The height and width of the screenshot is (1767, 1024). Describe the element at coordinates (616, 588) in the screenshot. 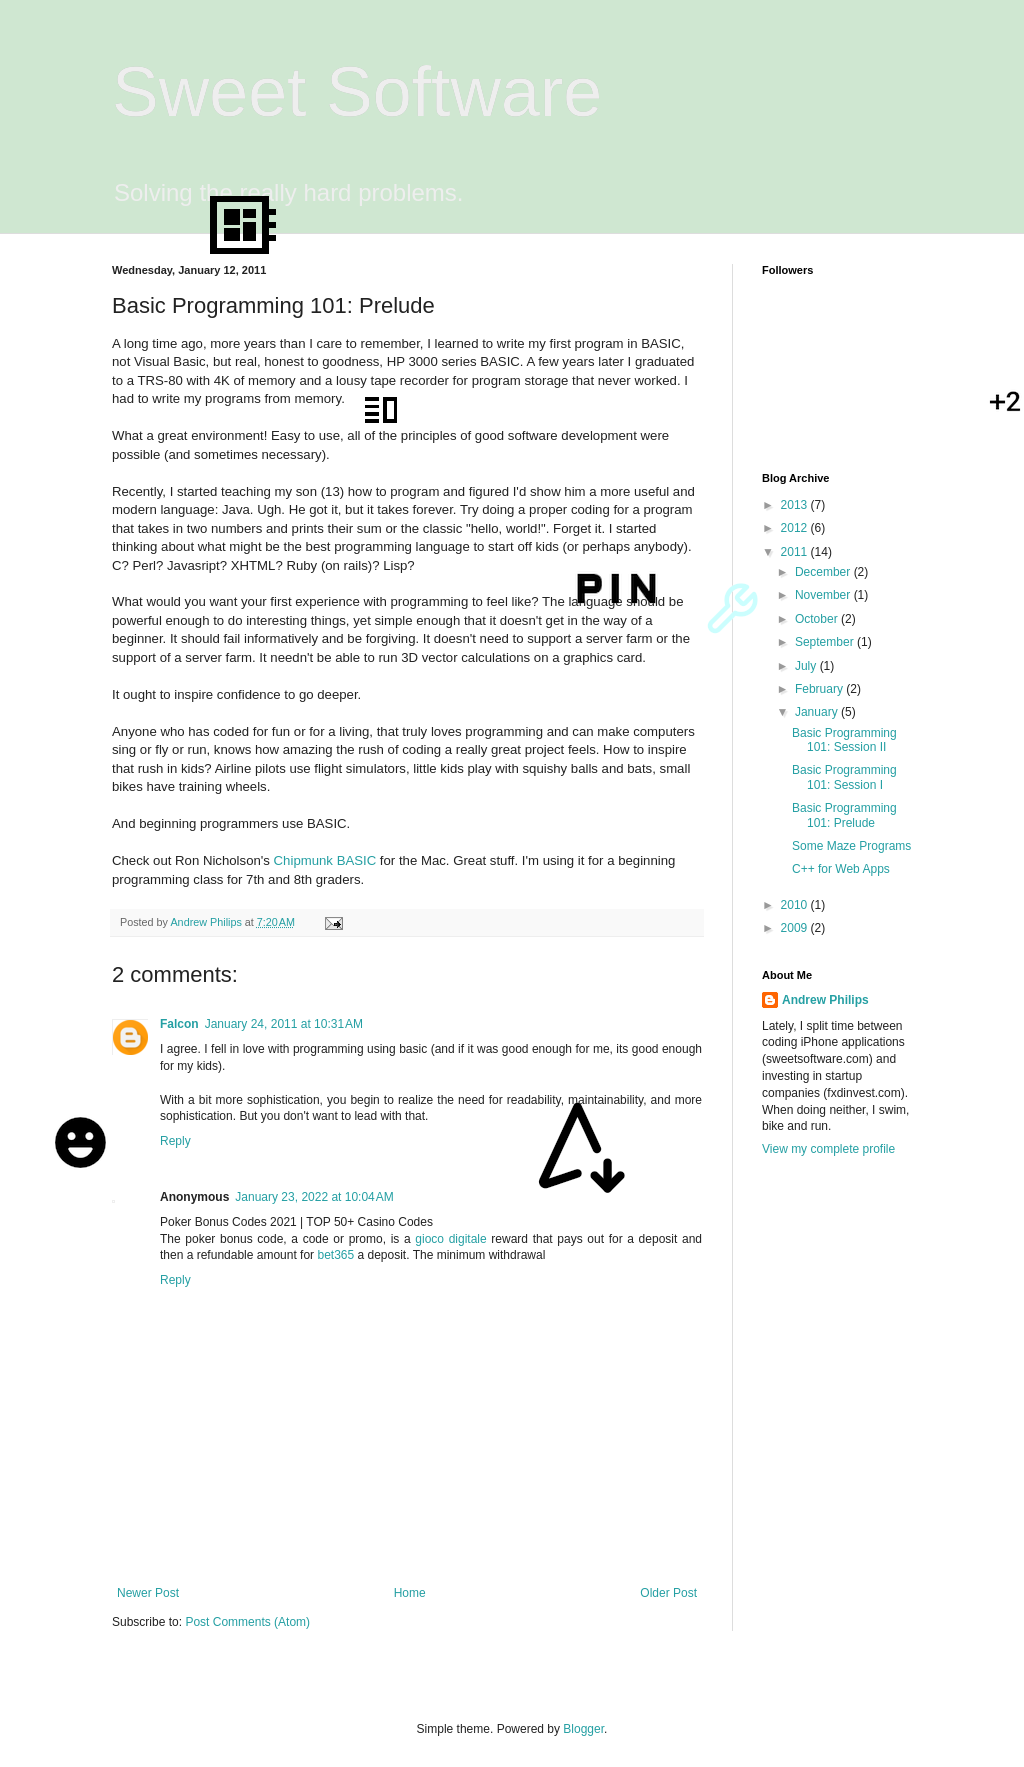

I see `enter PIN code for parental controls` at that location.